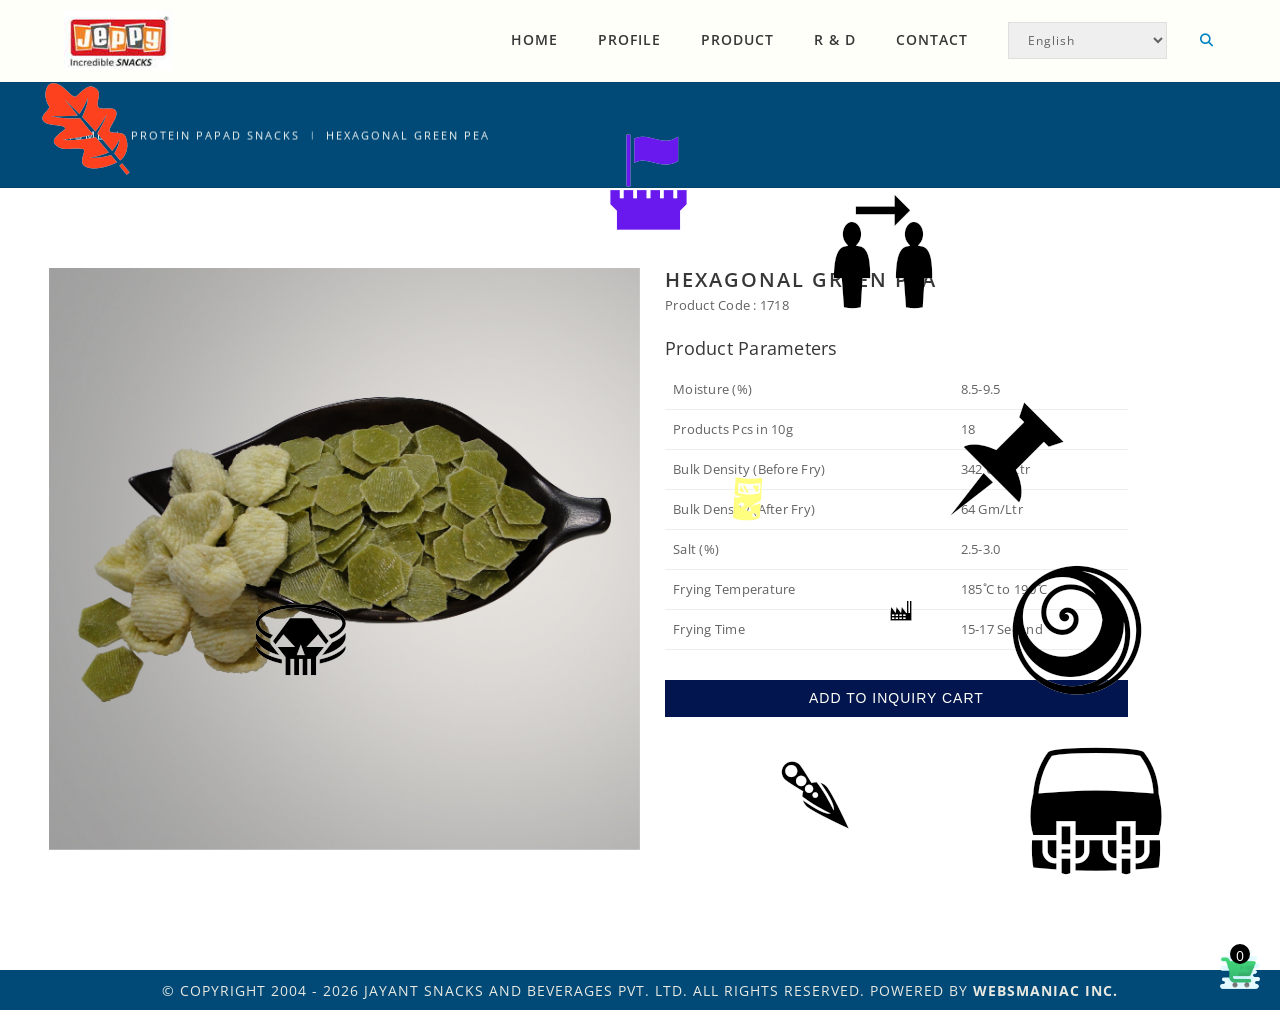 The width and height of the screenshot is (1280, 1010). I want to click on access your shopping bag or cart, so click(1096, 811).